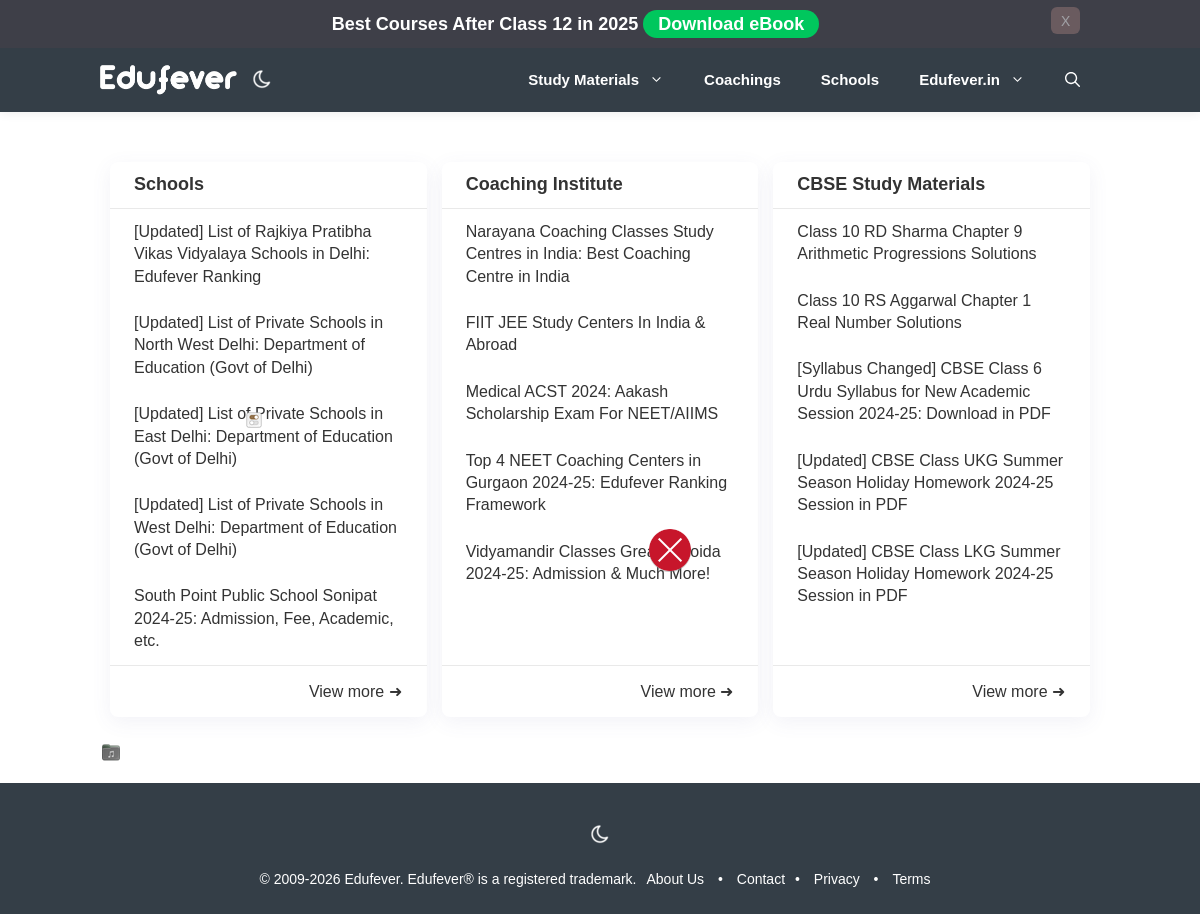  Describe the element at coordinates (670, 550) in the screenshot. I see `indicates a file or content that cannot be read` at that location.